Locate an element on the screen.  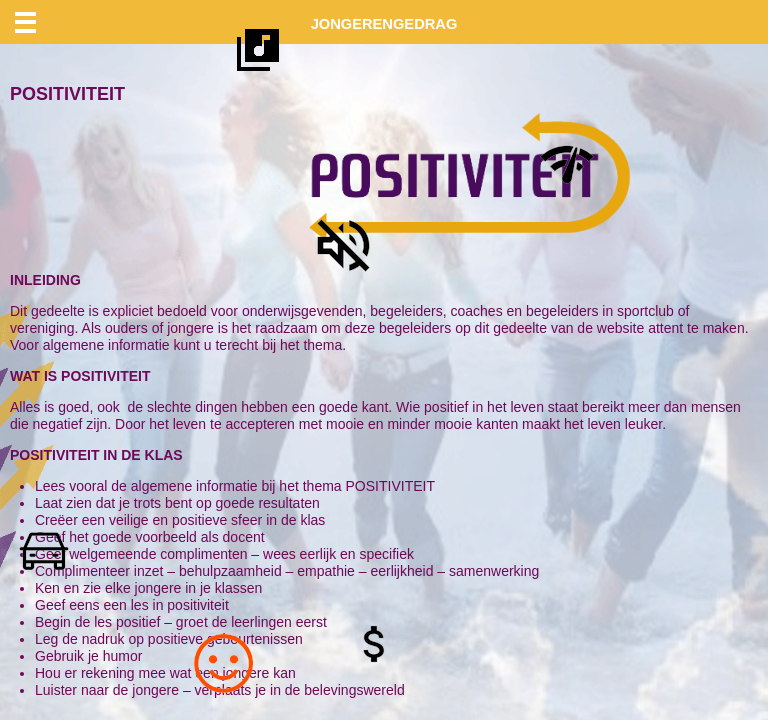
mute audio or sound is located at coordinates (343, 245).